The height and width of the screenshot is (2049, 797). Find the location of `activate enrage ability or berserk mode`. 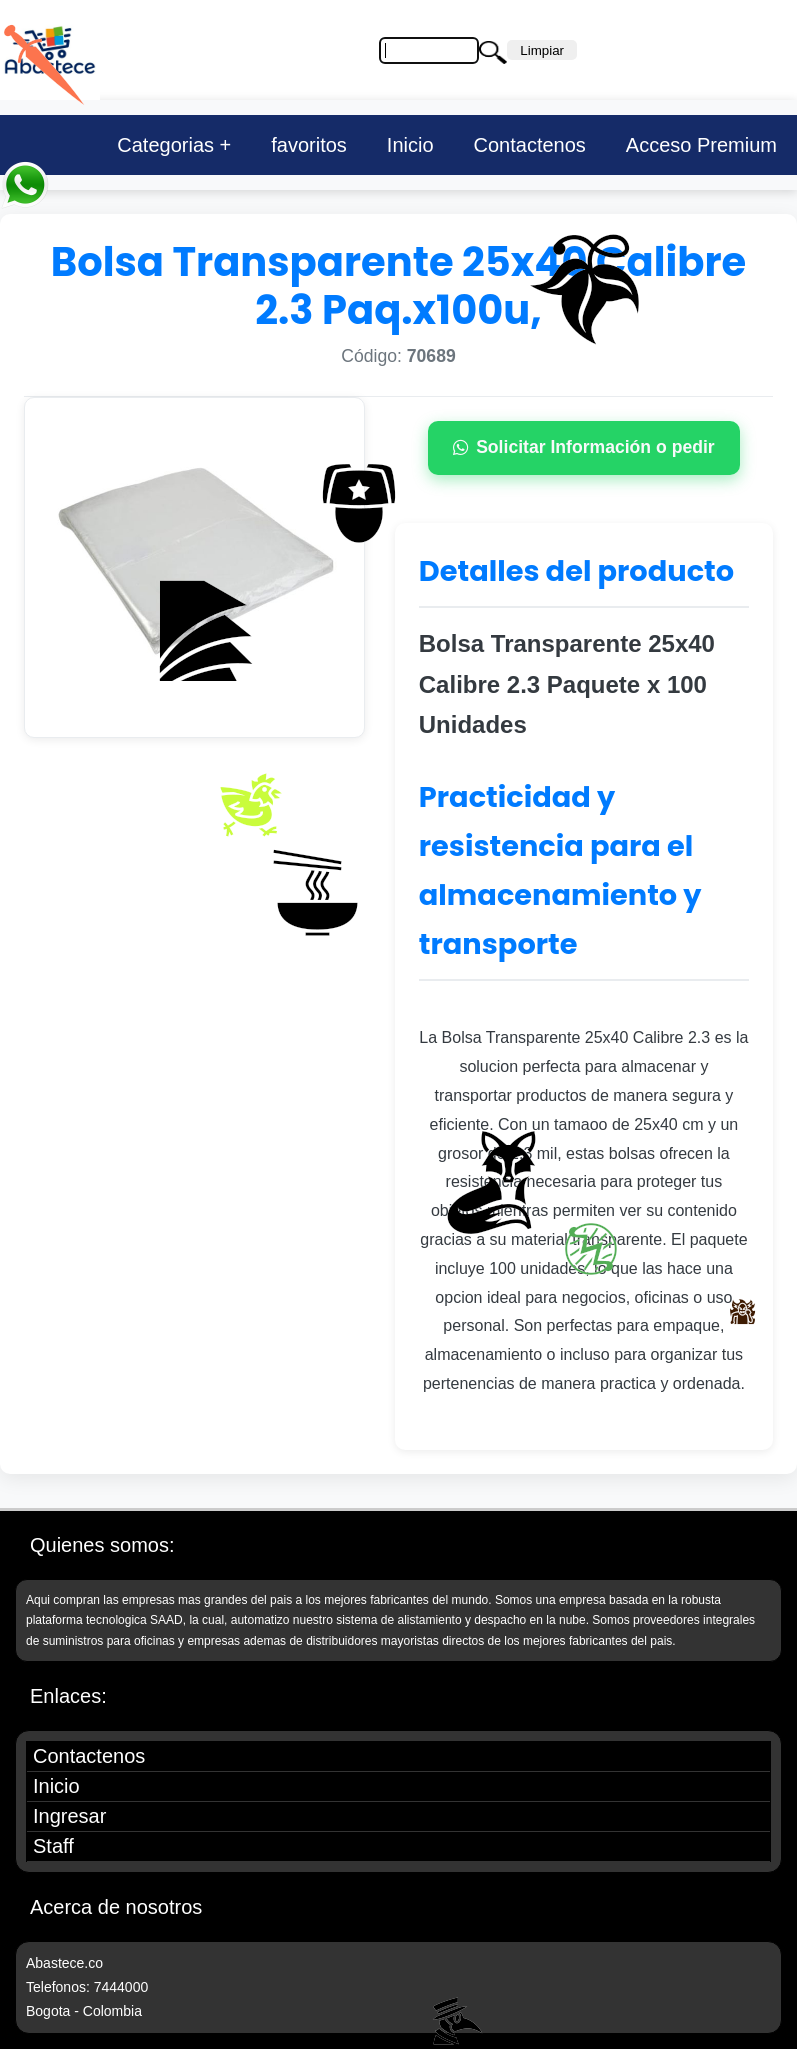

activate enrage ability or berserk mode is located at coordinates (742, 1311).